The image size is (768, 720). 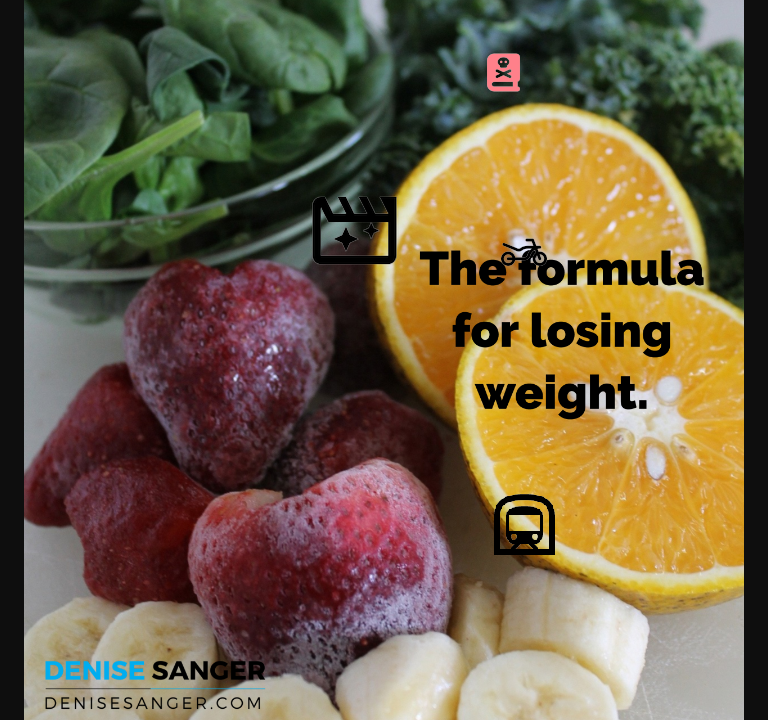 I want to click on apply filters or effects to a video, so click(x=354, y=230).